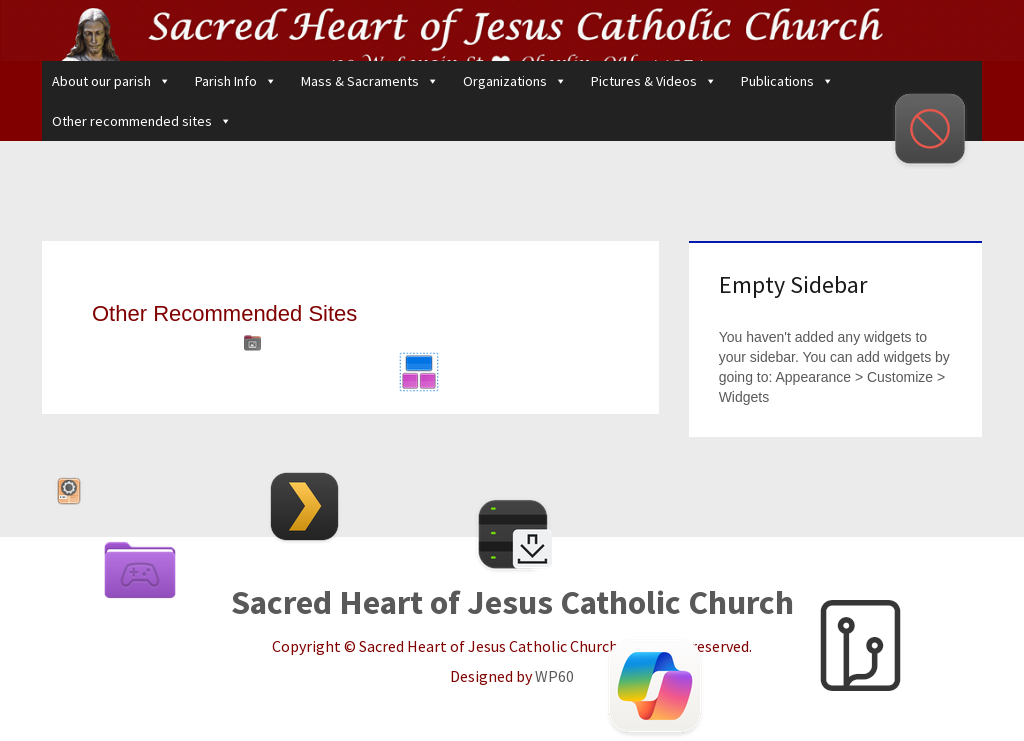  What do you see at coordinates (69, 491) in the screenshot?
I see `software installation or package setup in progress` at bounding box center [69, 491].